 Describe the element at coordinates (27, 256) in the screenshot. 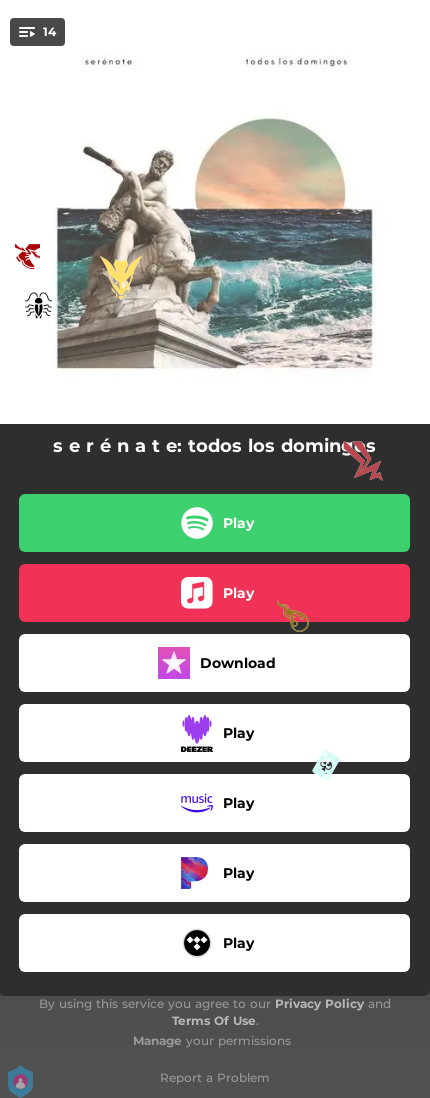

I see `indicates a trip hazard or stumble` at that location.